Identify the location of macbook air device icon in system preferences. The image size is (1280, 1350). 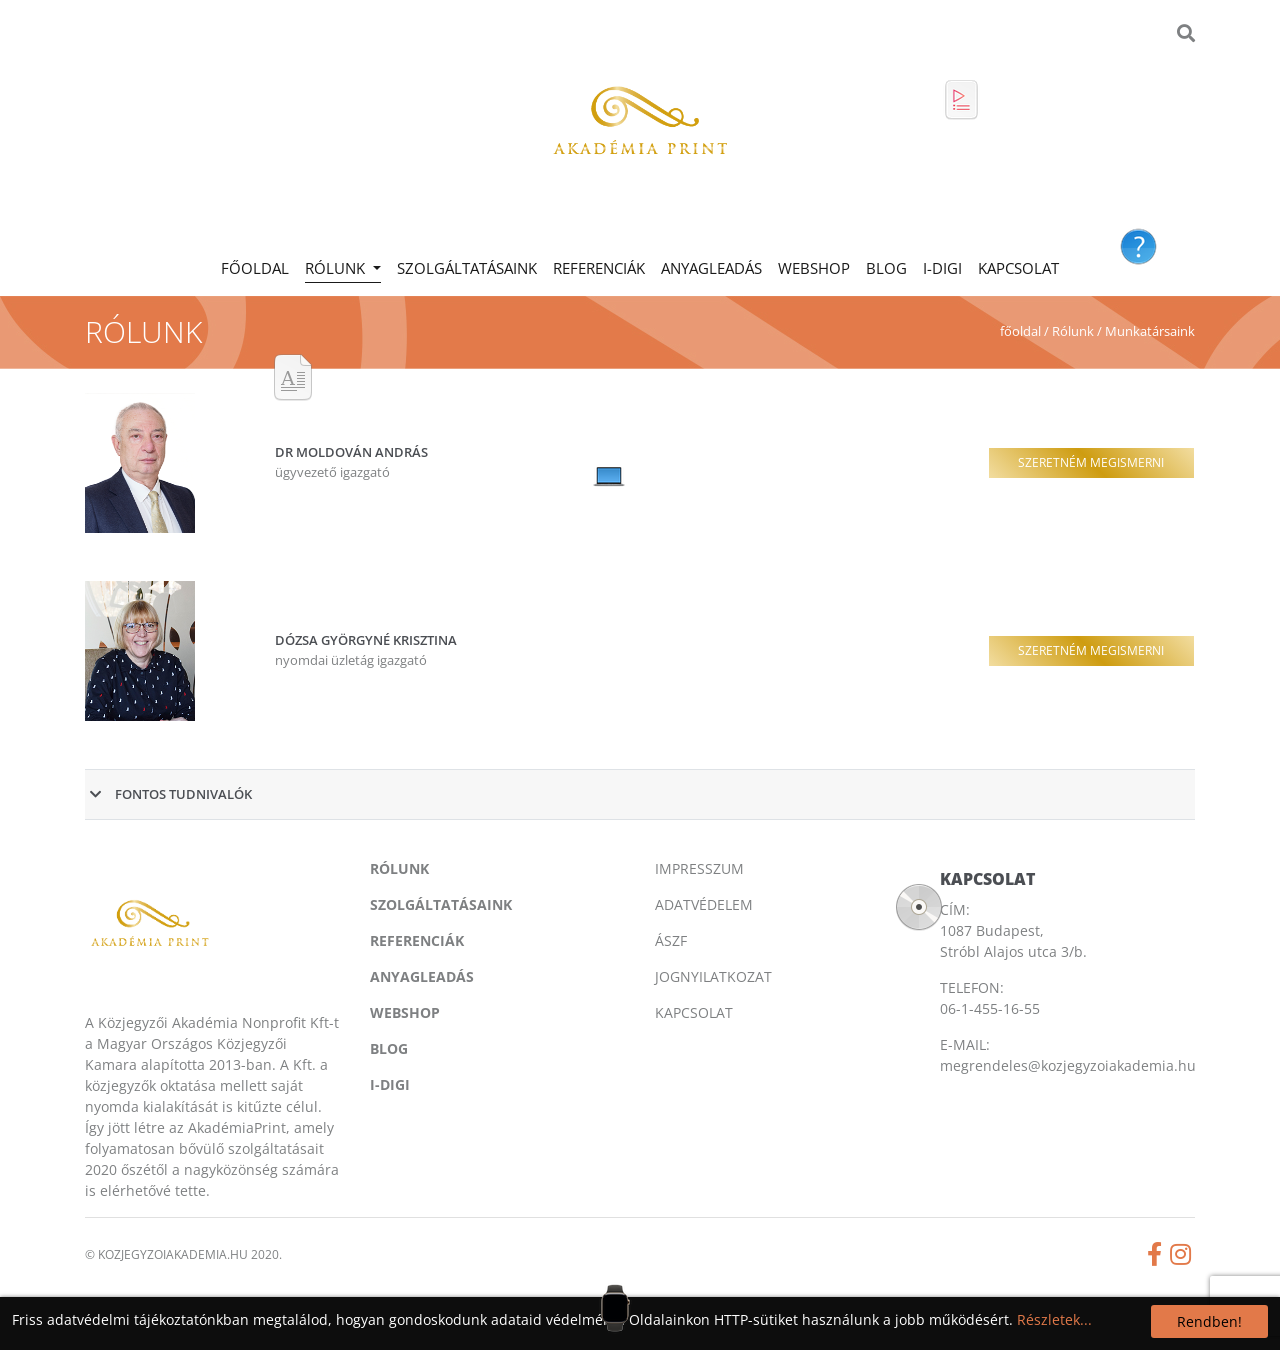
(609, 474).